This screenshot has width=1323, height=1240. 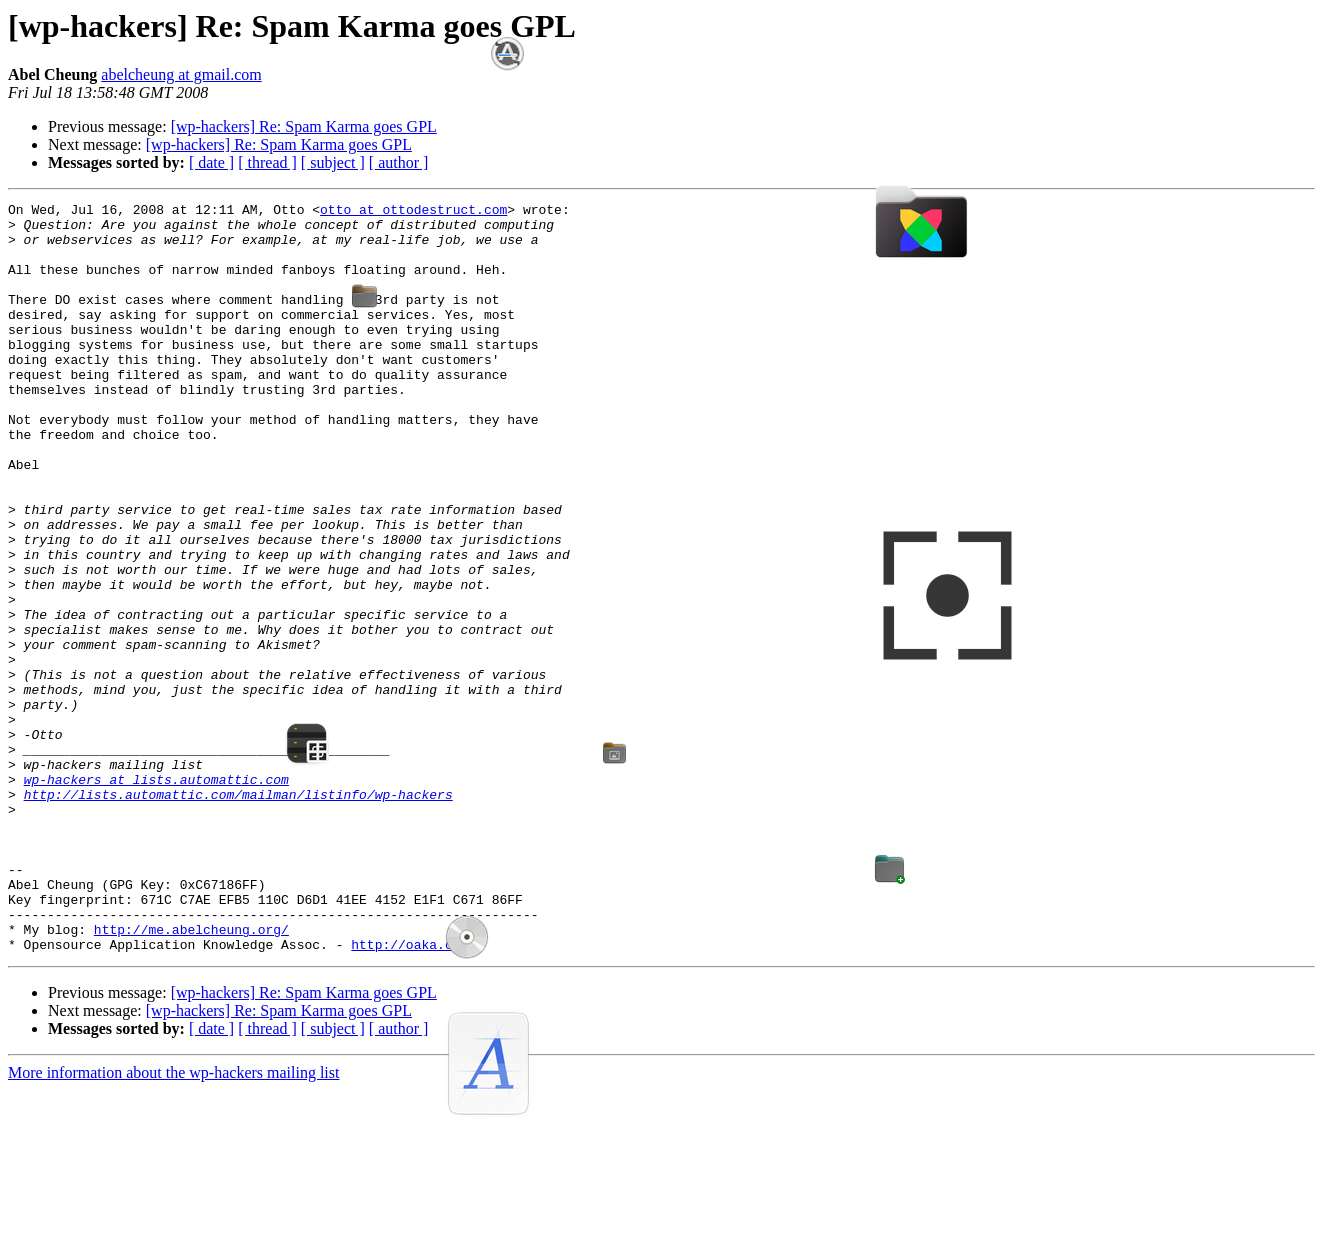 I want to click on open the software updater application, so click(x=507, y=53).